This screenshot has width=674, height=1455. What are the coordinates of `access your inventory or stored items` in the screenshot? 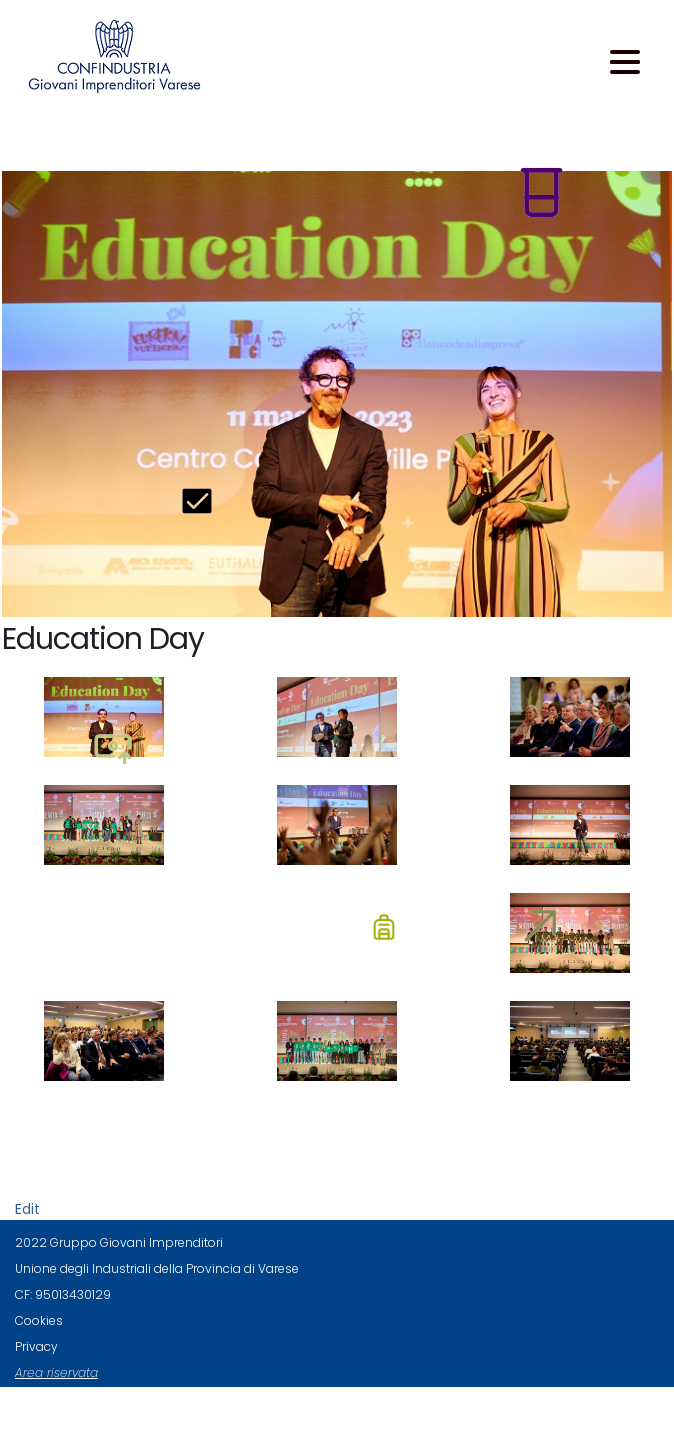 It's located at (384, 927).